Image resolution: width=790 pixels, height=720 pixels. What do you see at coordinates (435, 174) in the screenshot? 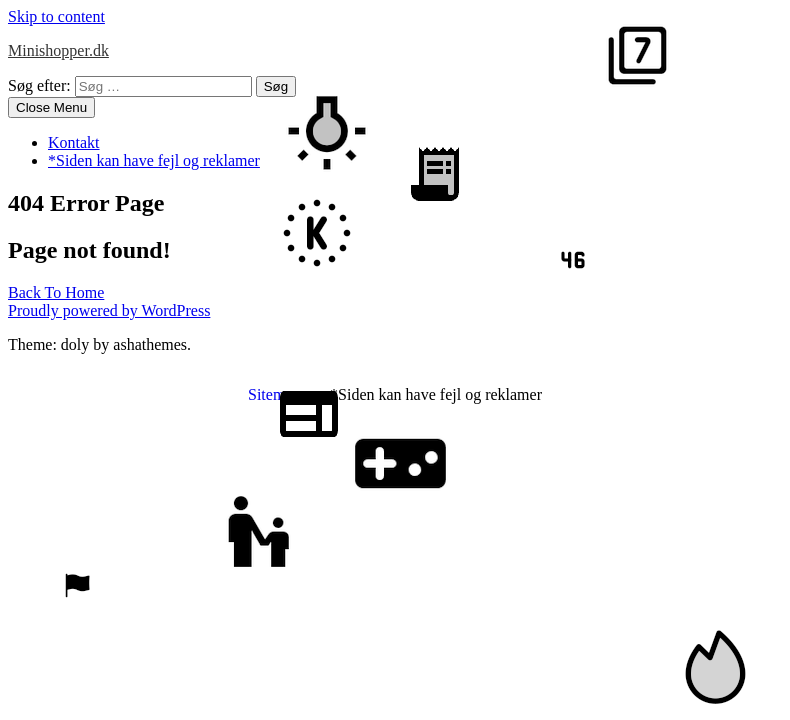
I see `view receipt or transaction details` at bounding box center [435, 174].